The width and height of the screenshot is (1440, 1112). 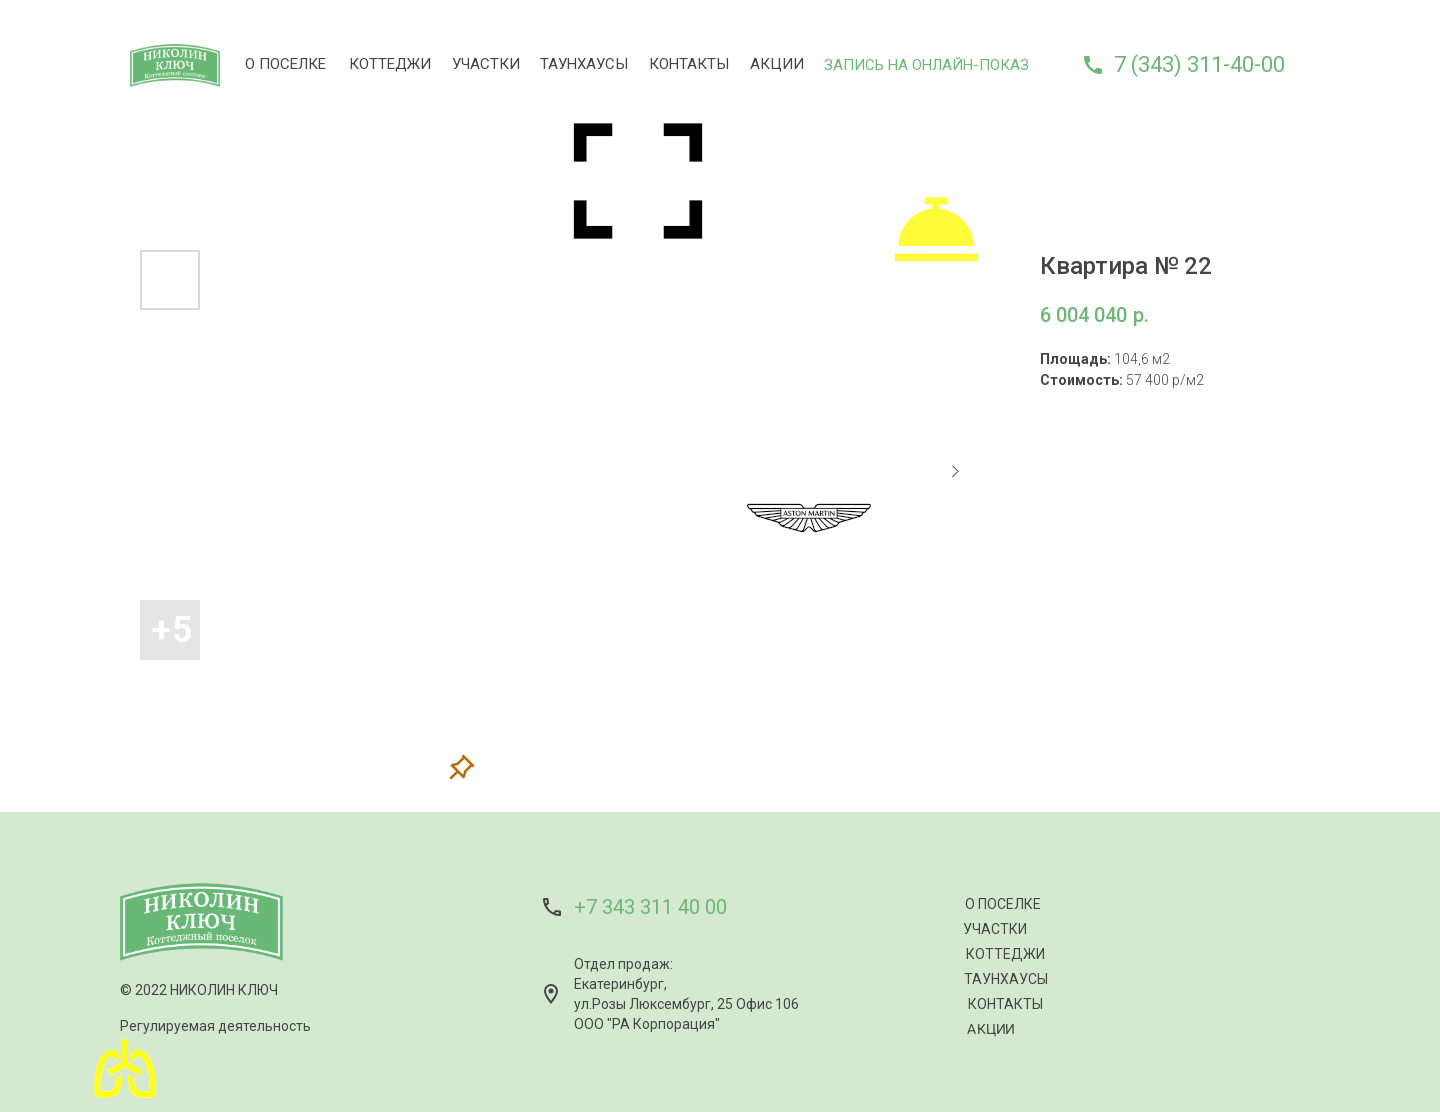 I want to click on access respiratory health information, so click(x=125, y=1070).